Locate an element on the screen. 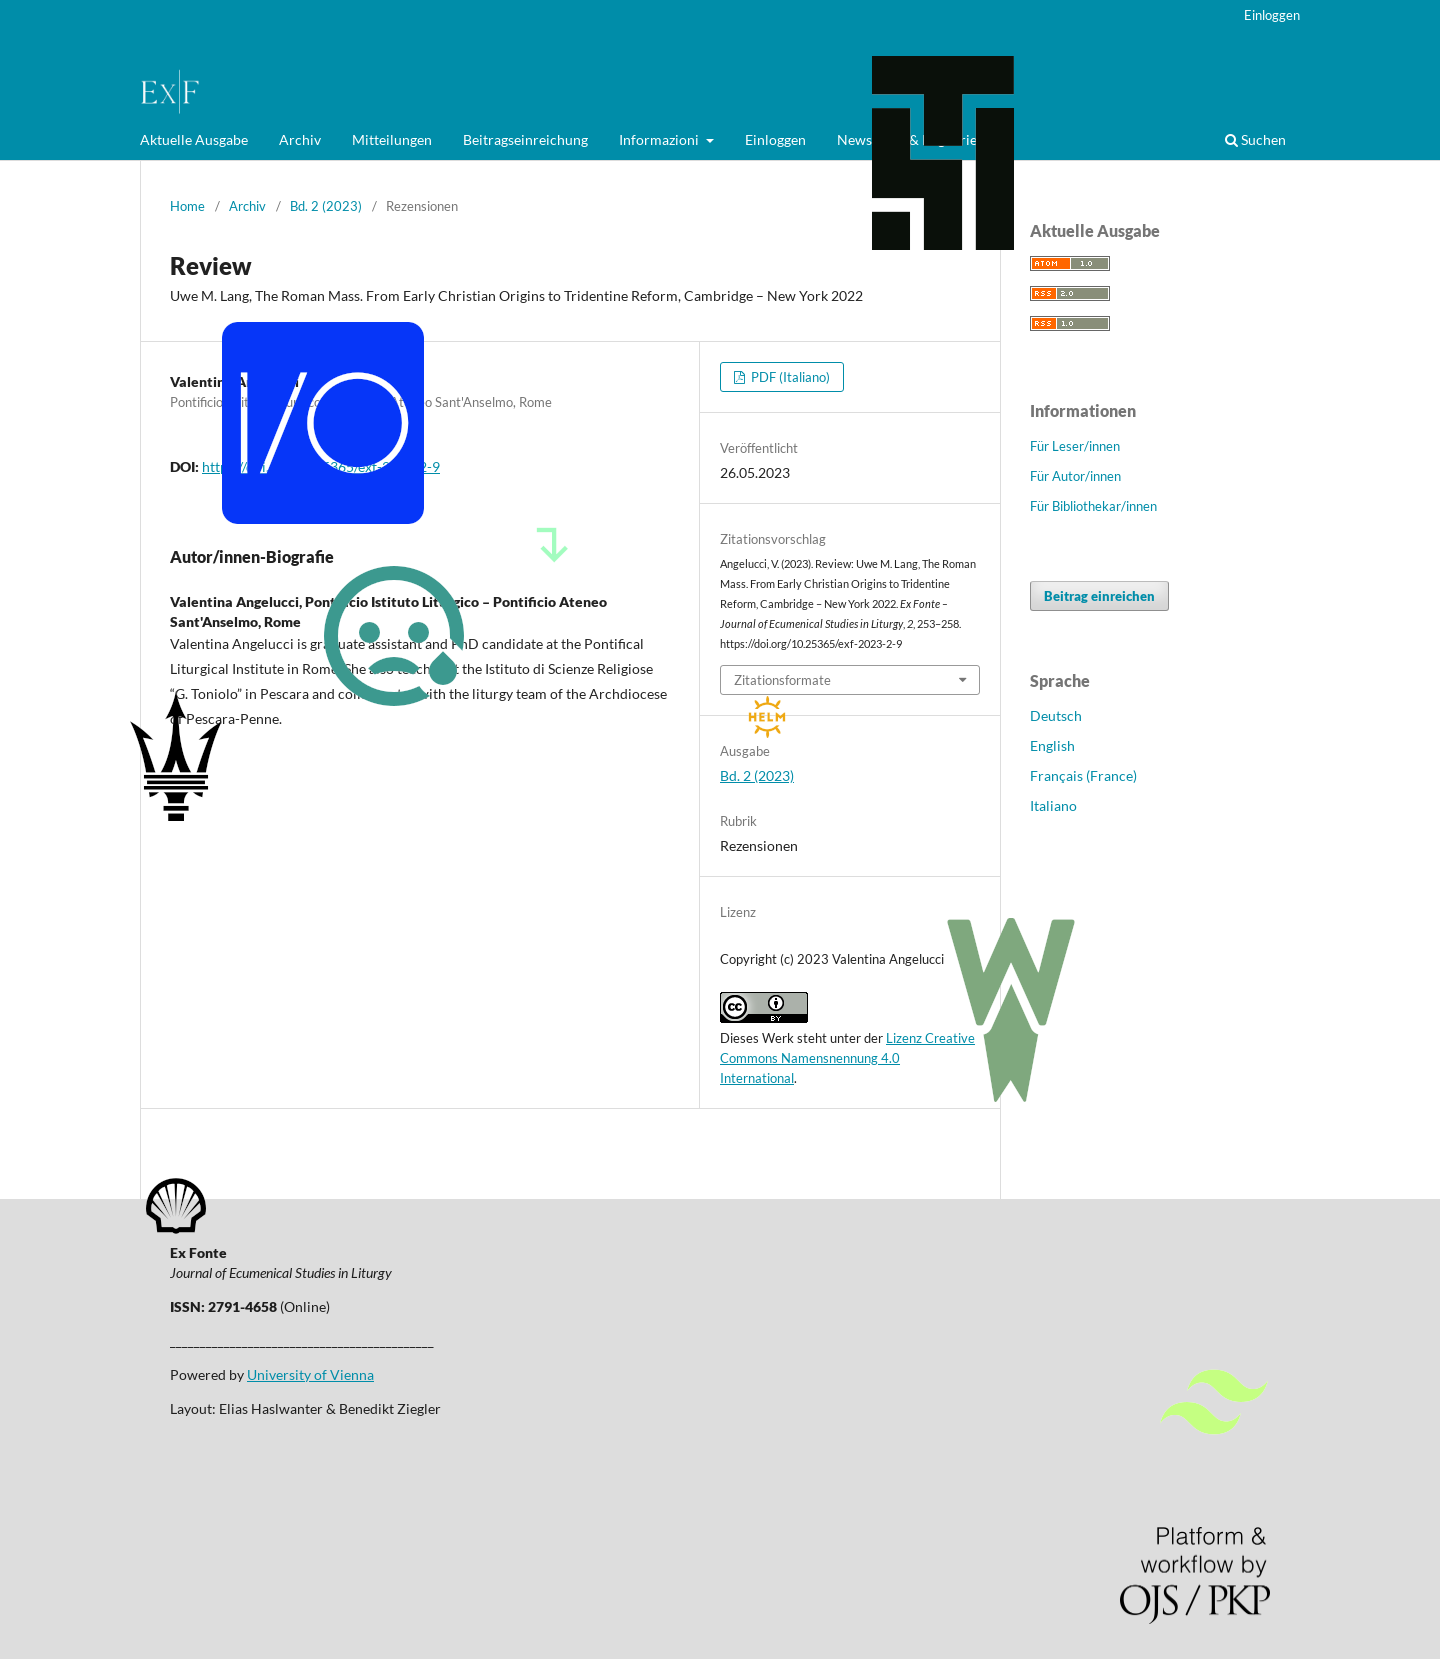  open Google Cloud Composer console is located at coordinates (943, 153).